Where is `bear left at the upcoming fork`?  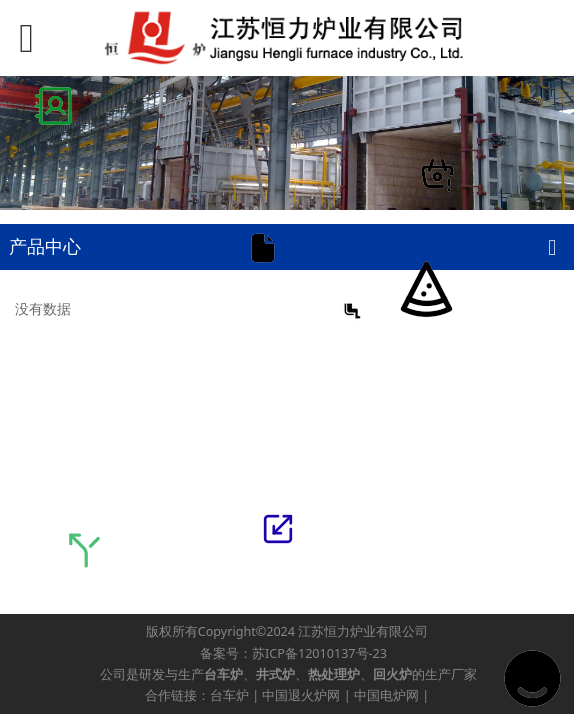 bear left at the upcoming fork is located at coordinates (84, 550).